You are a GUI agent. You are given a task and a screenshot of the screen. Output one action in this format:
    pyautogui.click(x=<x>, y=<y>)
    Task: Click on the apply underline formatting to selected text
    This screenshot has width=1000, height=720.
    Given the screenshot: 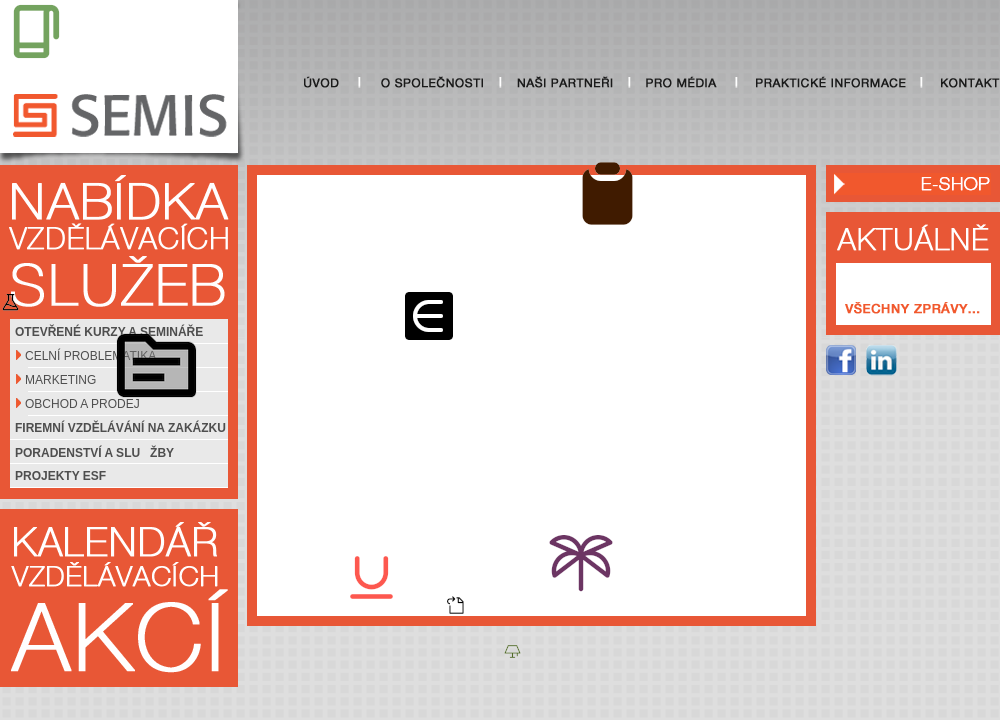 What is the action you would take?
    pyautogui.click(x=371, y=577)
    